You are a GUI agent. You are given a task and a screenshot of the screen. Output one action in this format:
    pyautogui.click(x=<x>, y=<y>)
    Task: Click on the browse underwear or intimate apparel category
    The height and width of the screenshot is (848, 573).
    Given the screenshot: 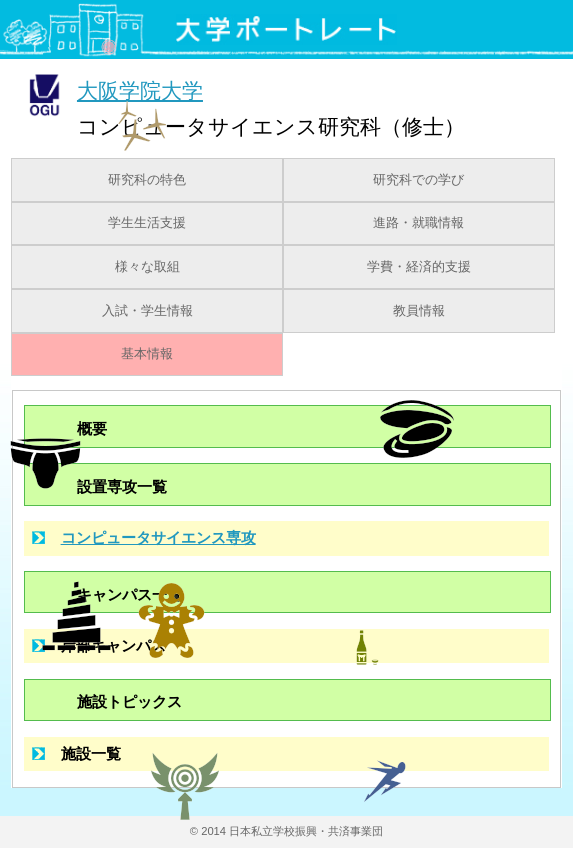 What is the action you would take?
    pyautogui.click(x=45, y=458)
    